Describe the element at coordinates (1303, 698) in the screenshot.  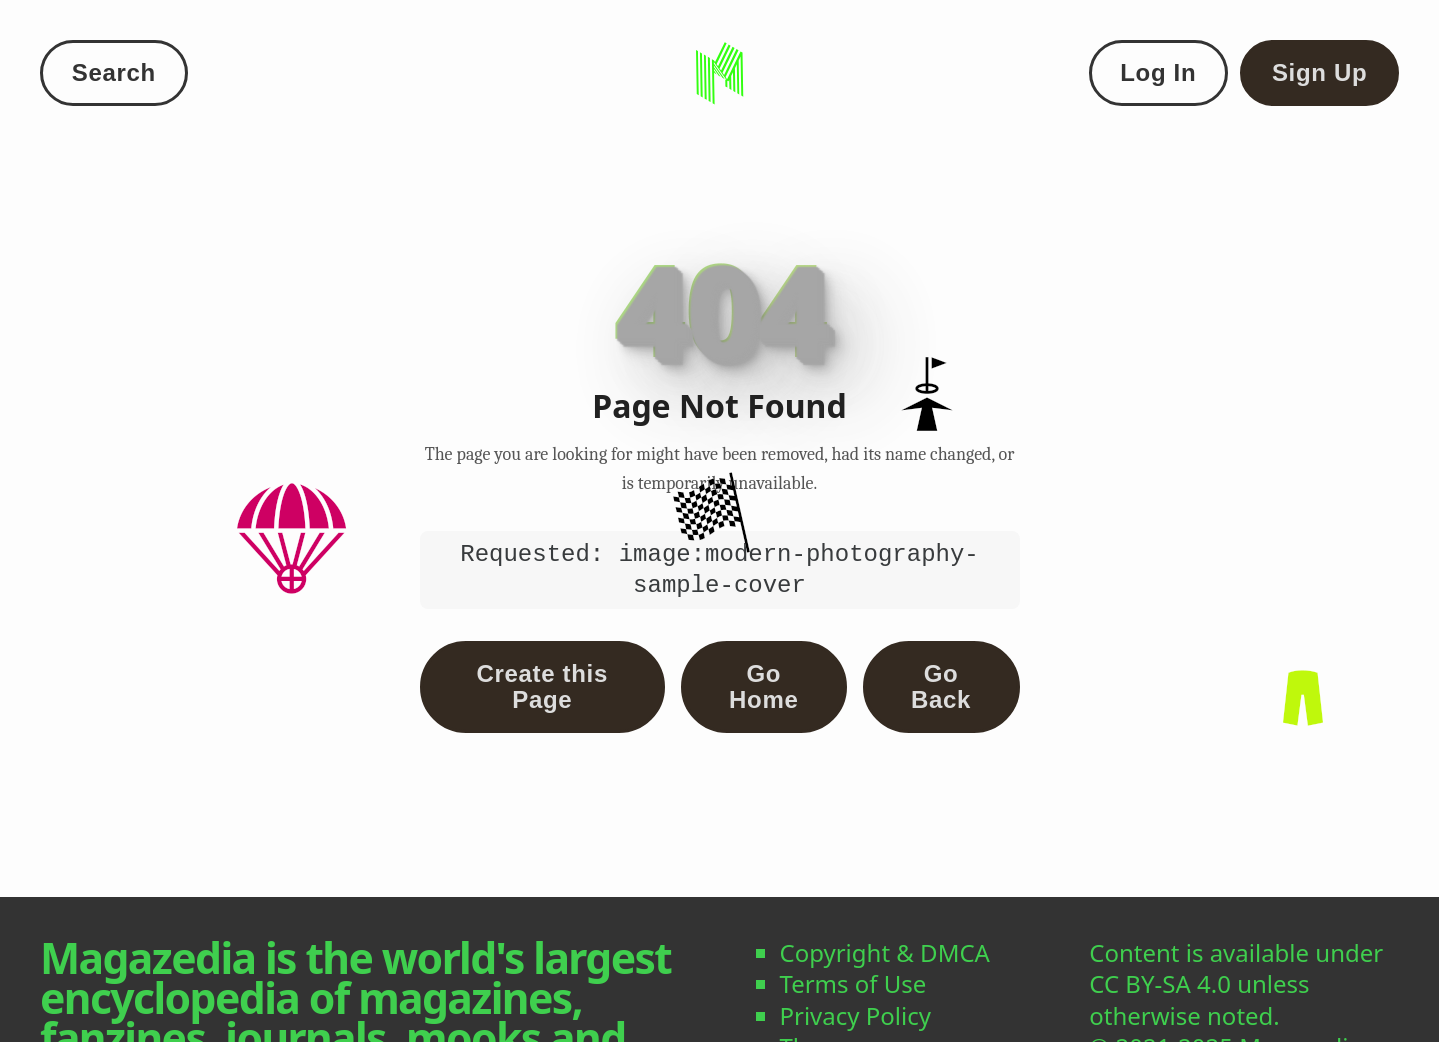
I see `browse pants or trousers in a clothing app` at that location.